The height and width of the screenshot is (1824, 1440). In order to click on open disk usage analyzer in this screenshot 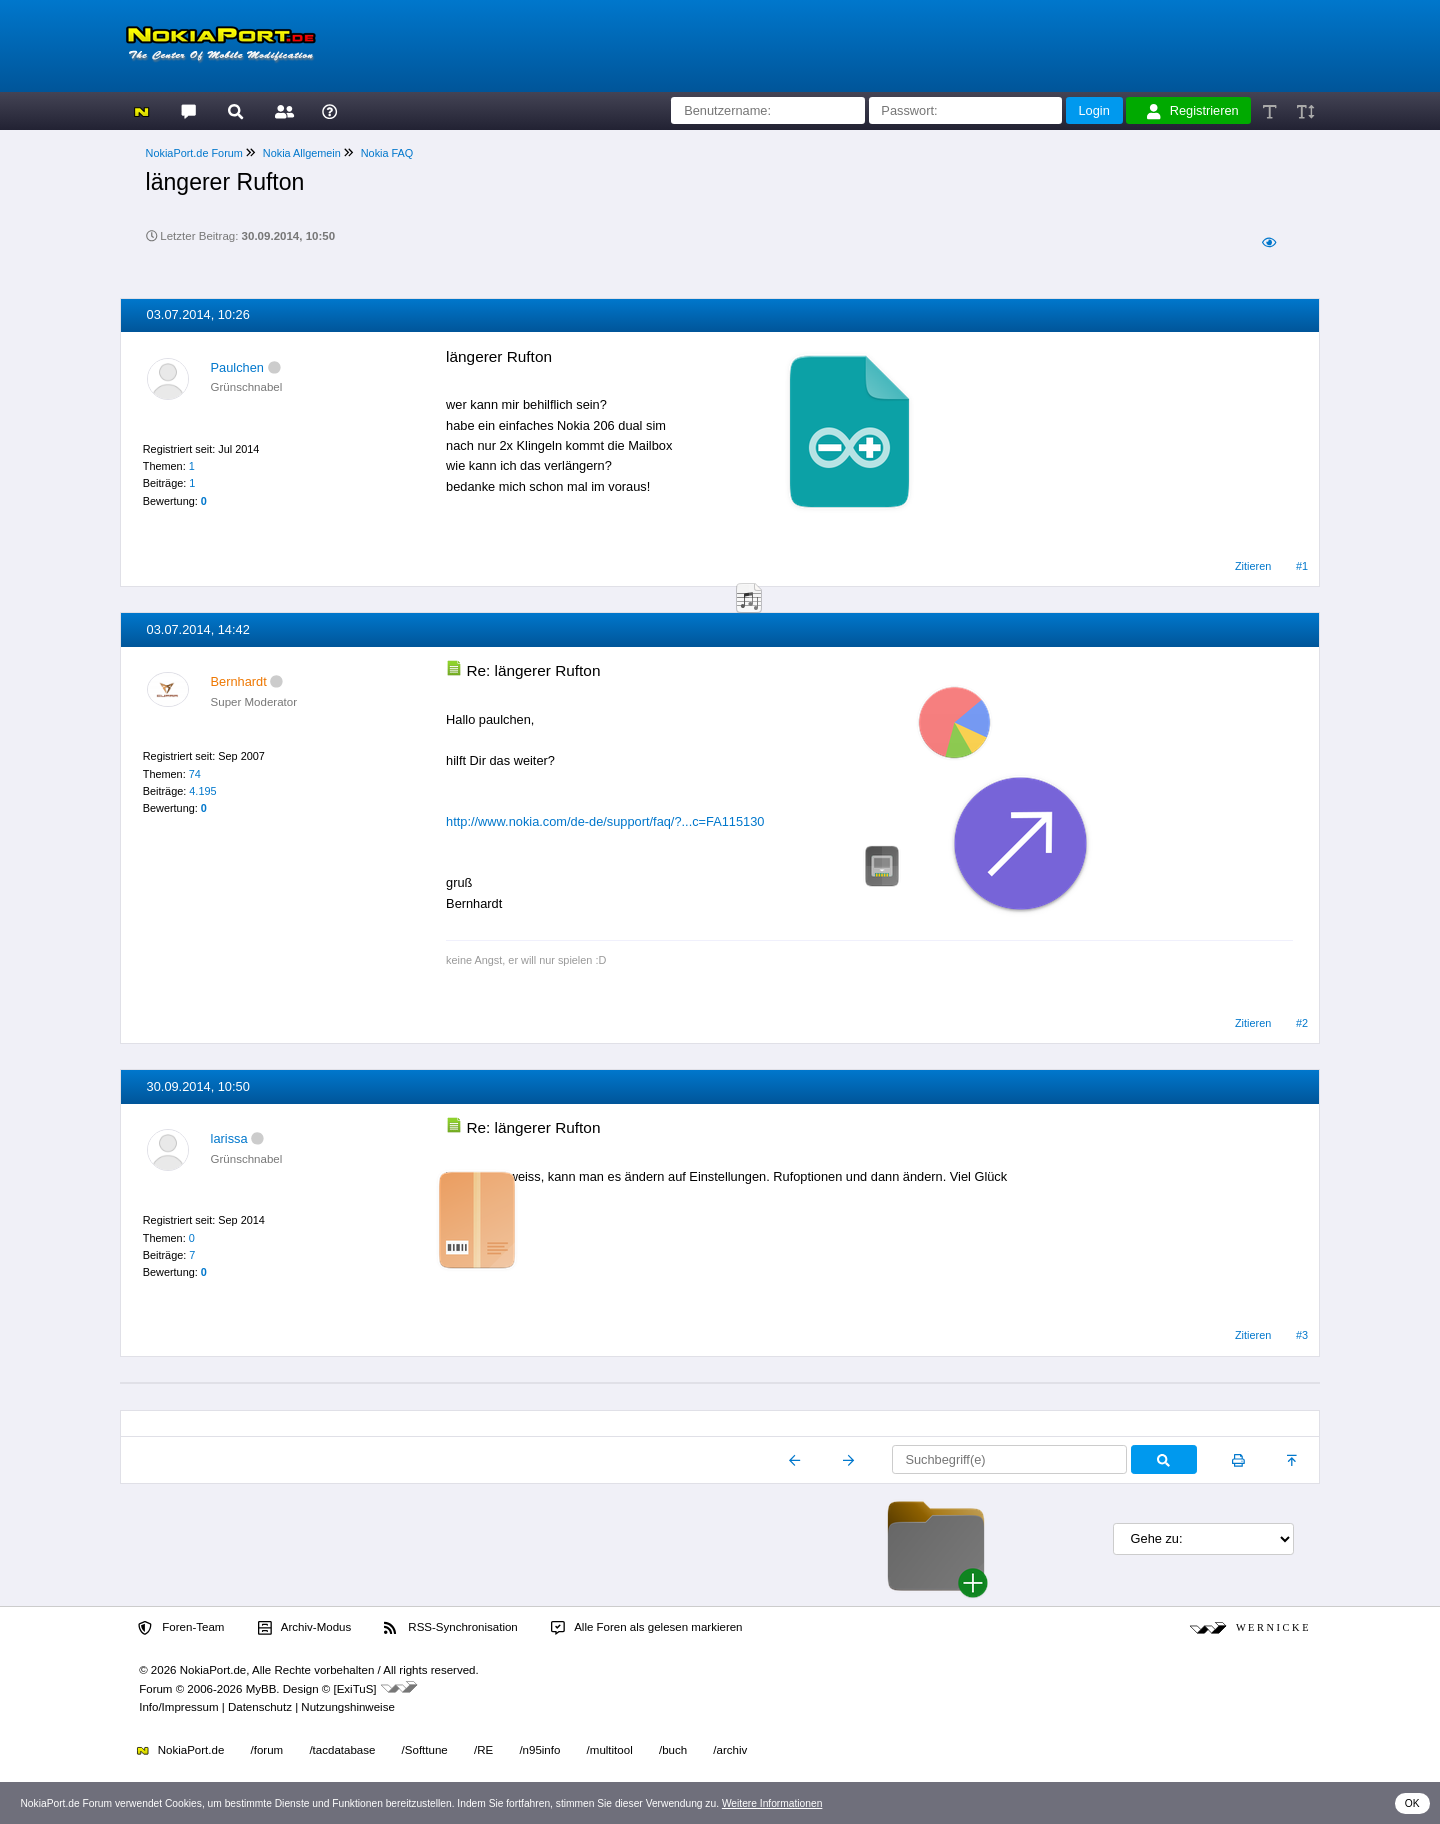, I will do `click(954, 722)`.